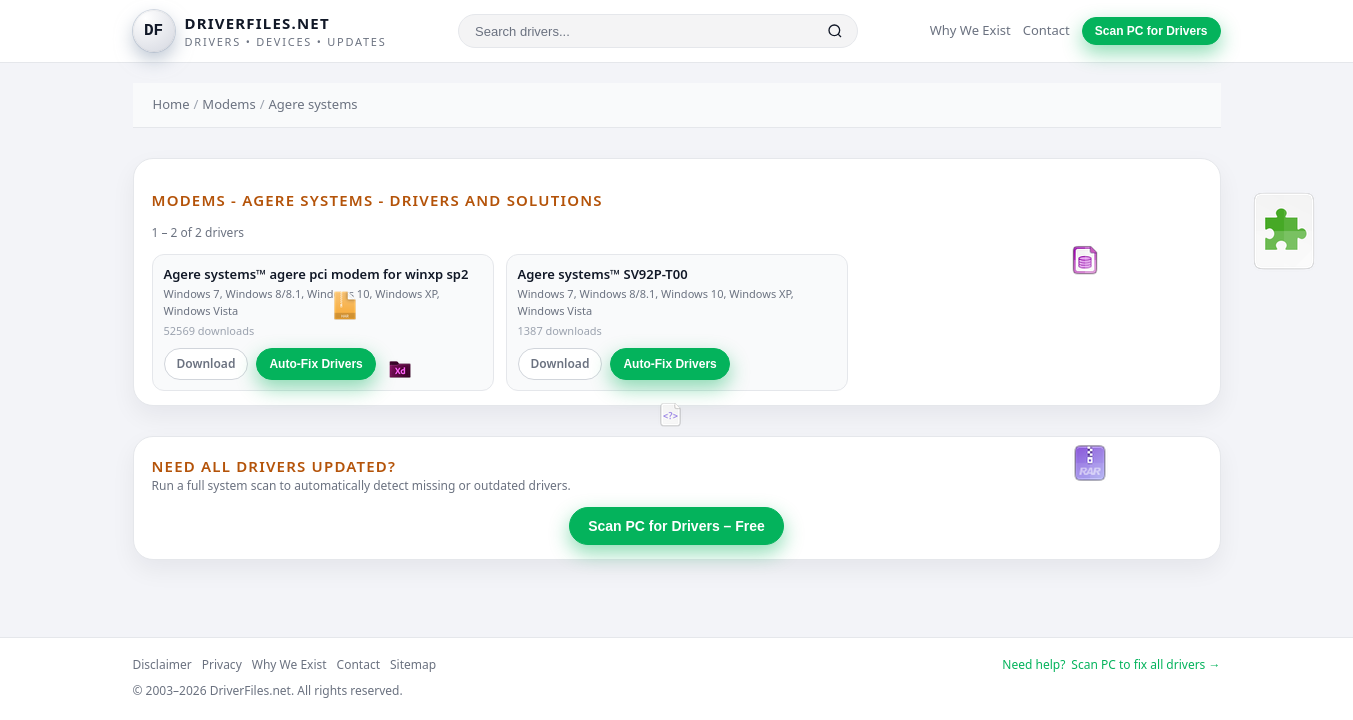  What do you see at coordinates (670, 414) in the screenshot?
I see `open a php source code file` at bounding box center [670, 414].